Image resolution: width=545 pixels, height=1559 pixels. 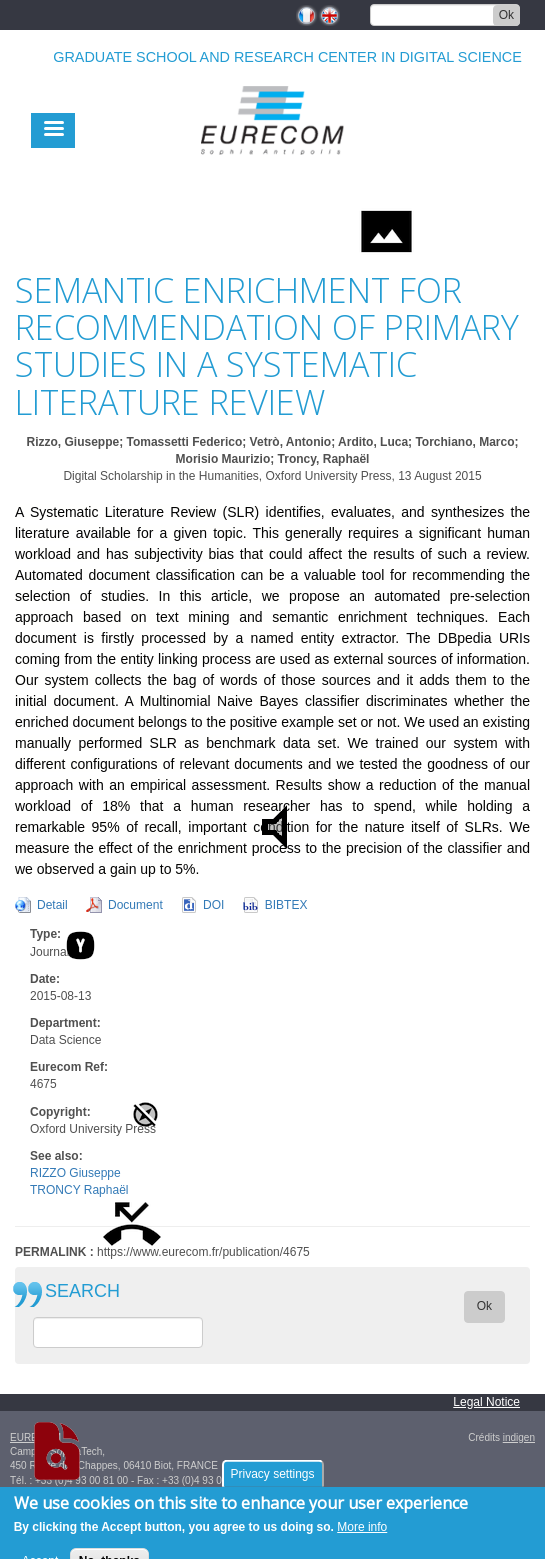 What do you see at coordinates (145, 1114) in the screenshot?
I see `disable compass or navigation mode` at bounding box center [145, 1114].